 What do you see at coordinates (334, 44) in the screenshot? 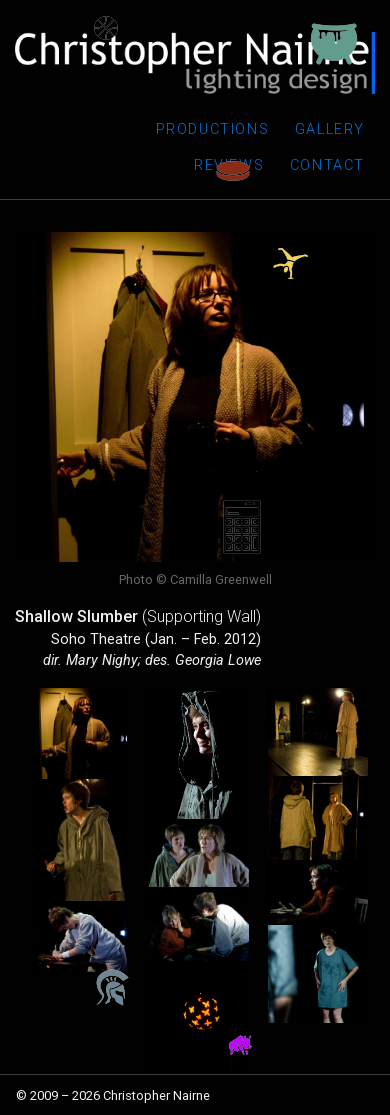
I see `access potion crafting or brewing menu` at bounding box center [334, 44].